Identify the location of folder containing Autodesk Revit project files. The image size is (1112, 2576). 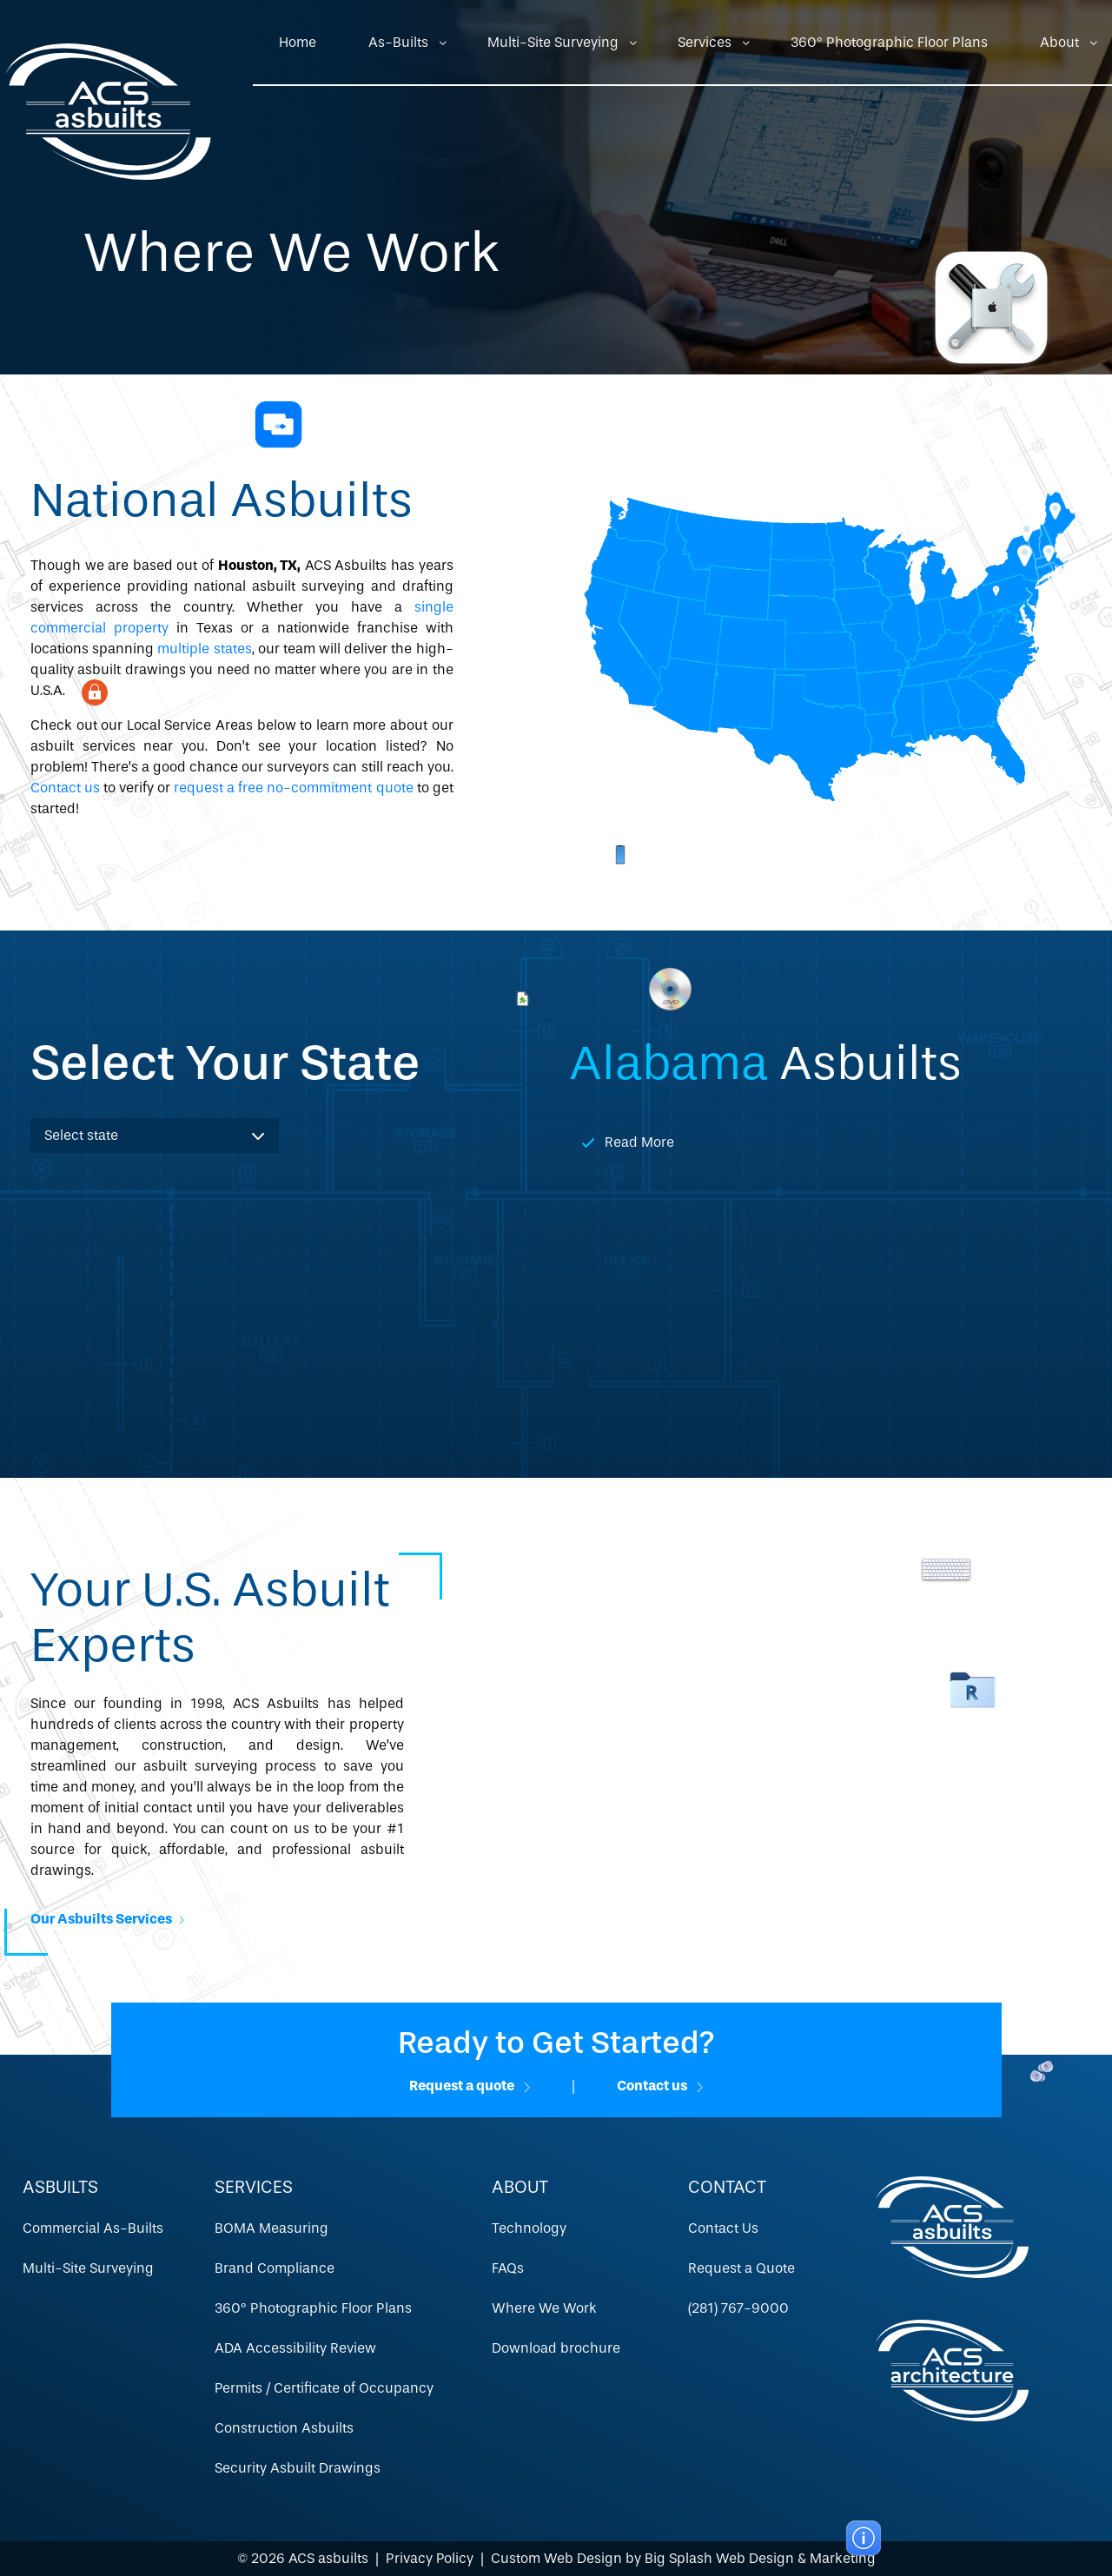
(972, 1691).